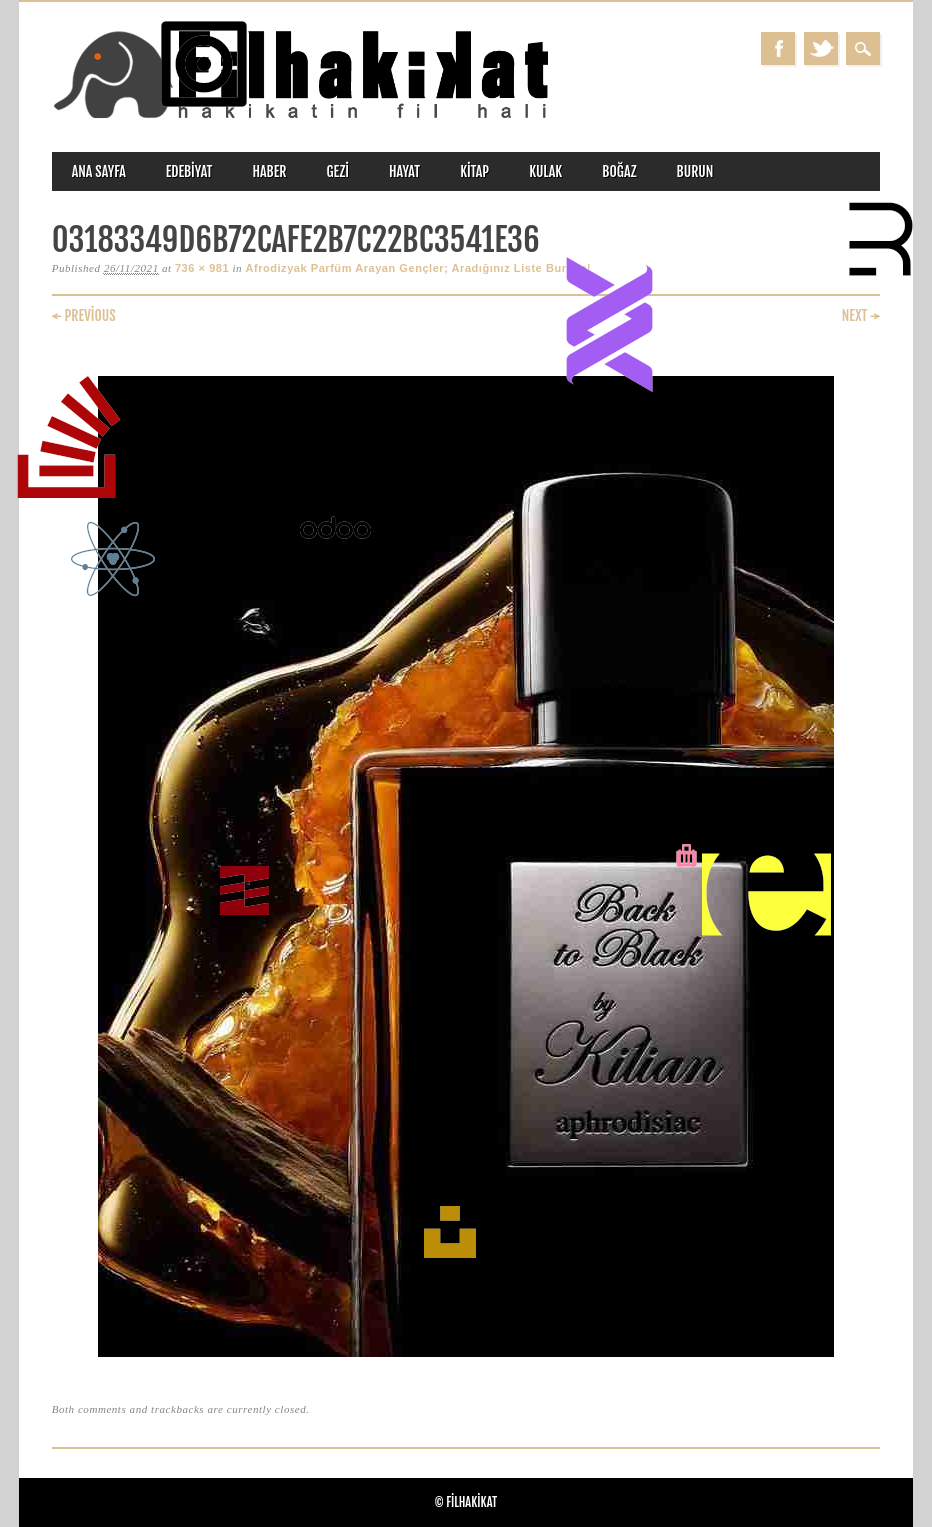 This screenshot has width=932, height=1527. What do you see at coordinates (766, 894) in the screenshot?
I see `erlang programming language logo` at bounding box center [766, 894].